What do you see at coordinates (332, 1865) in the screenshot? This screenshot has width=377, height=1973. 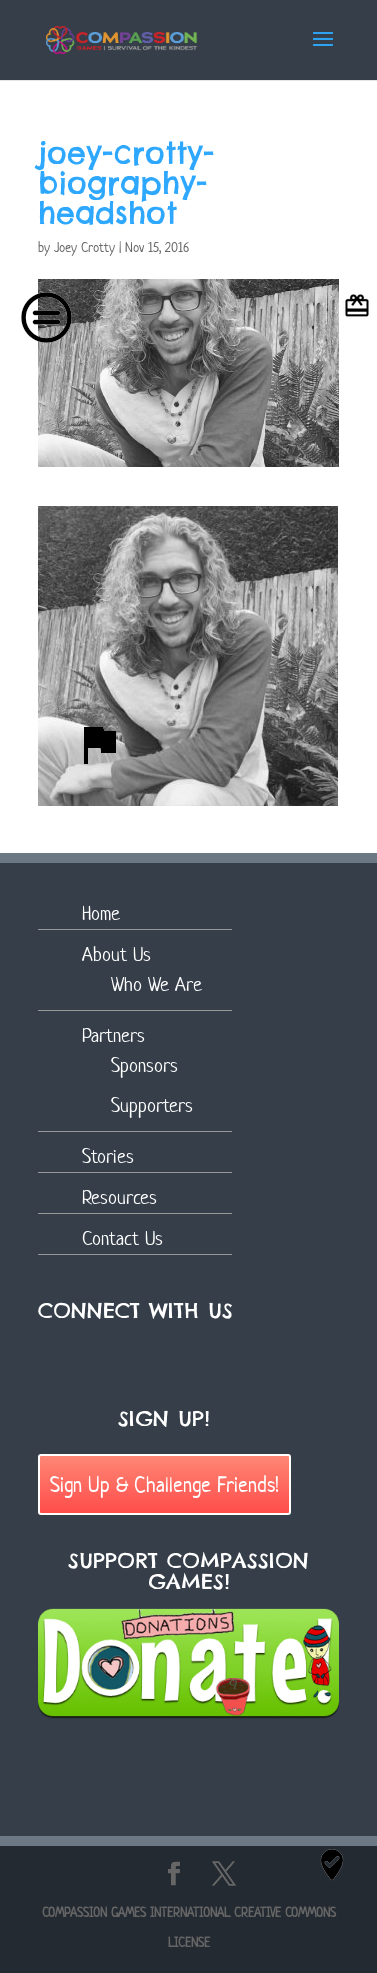 I see `confirm or select a location` at bounding box center [332, 1865].